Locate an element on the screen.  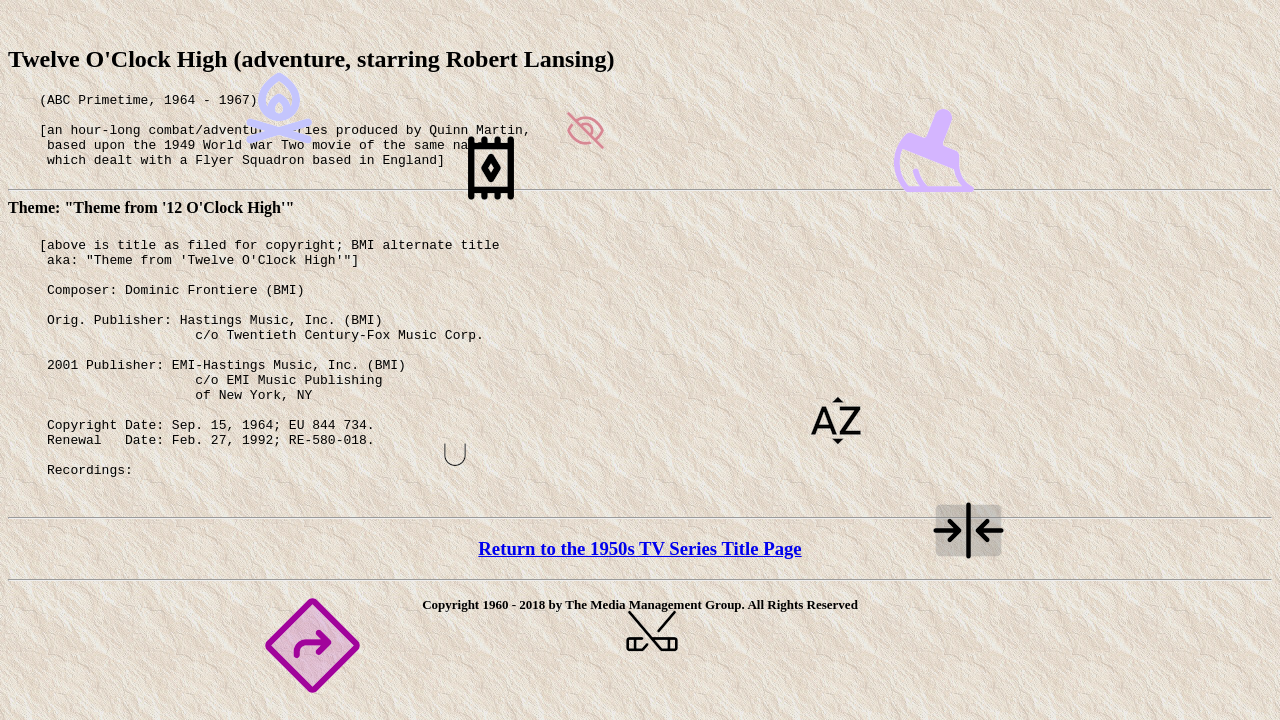
clear or sweep away items is located at coordinates (932, 153).